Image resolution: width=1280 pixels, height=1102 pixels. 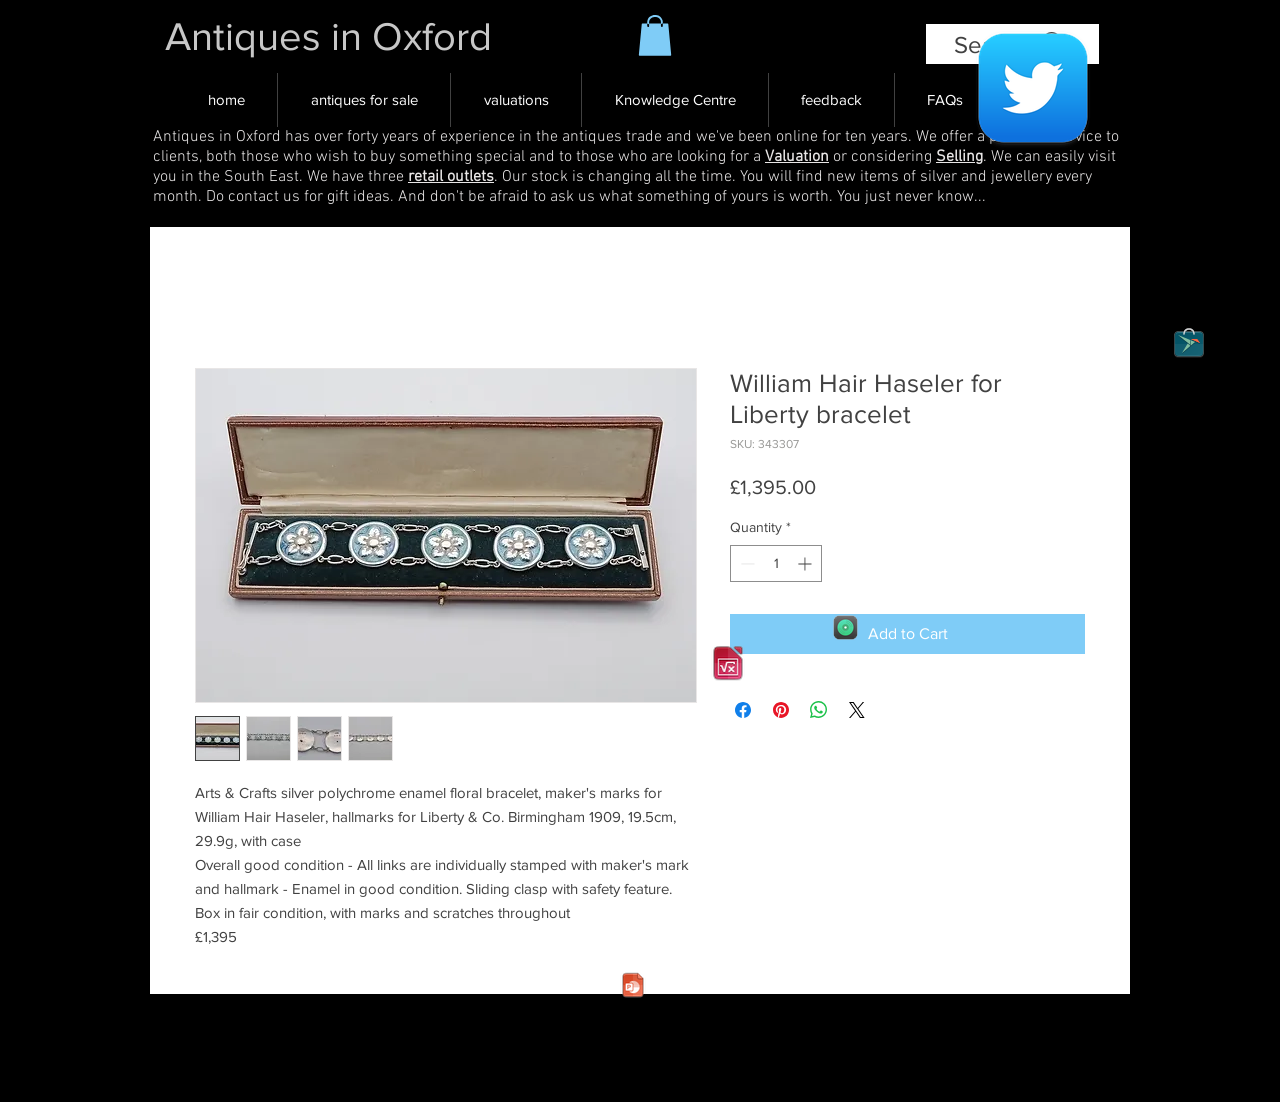 What do you see at coordinates (845, 627) in the screenshot?
I see `open g4music app` at bounding box center [845, 627].